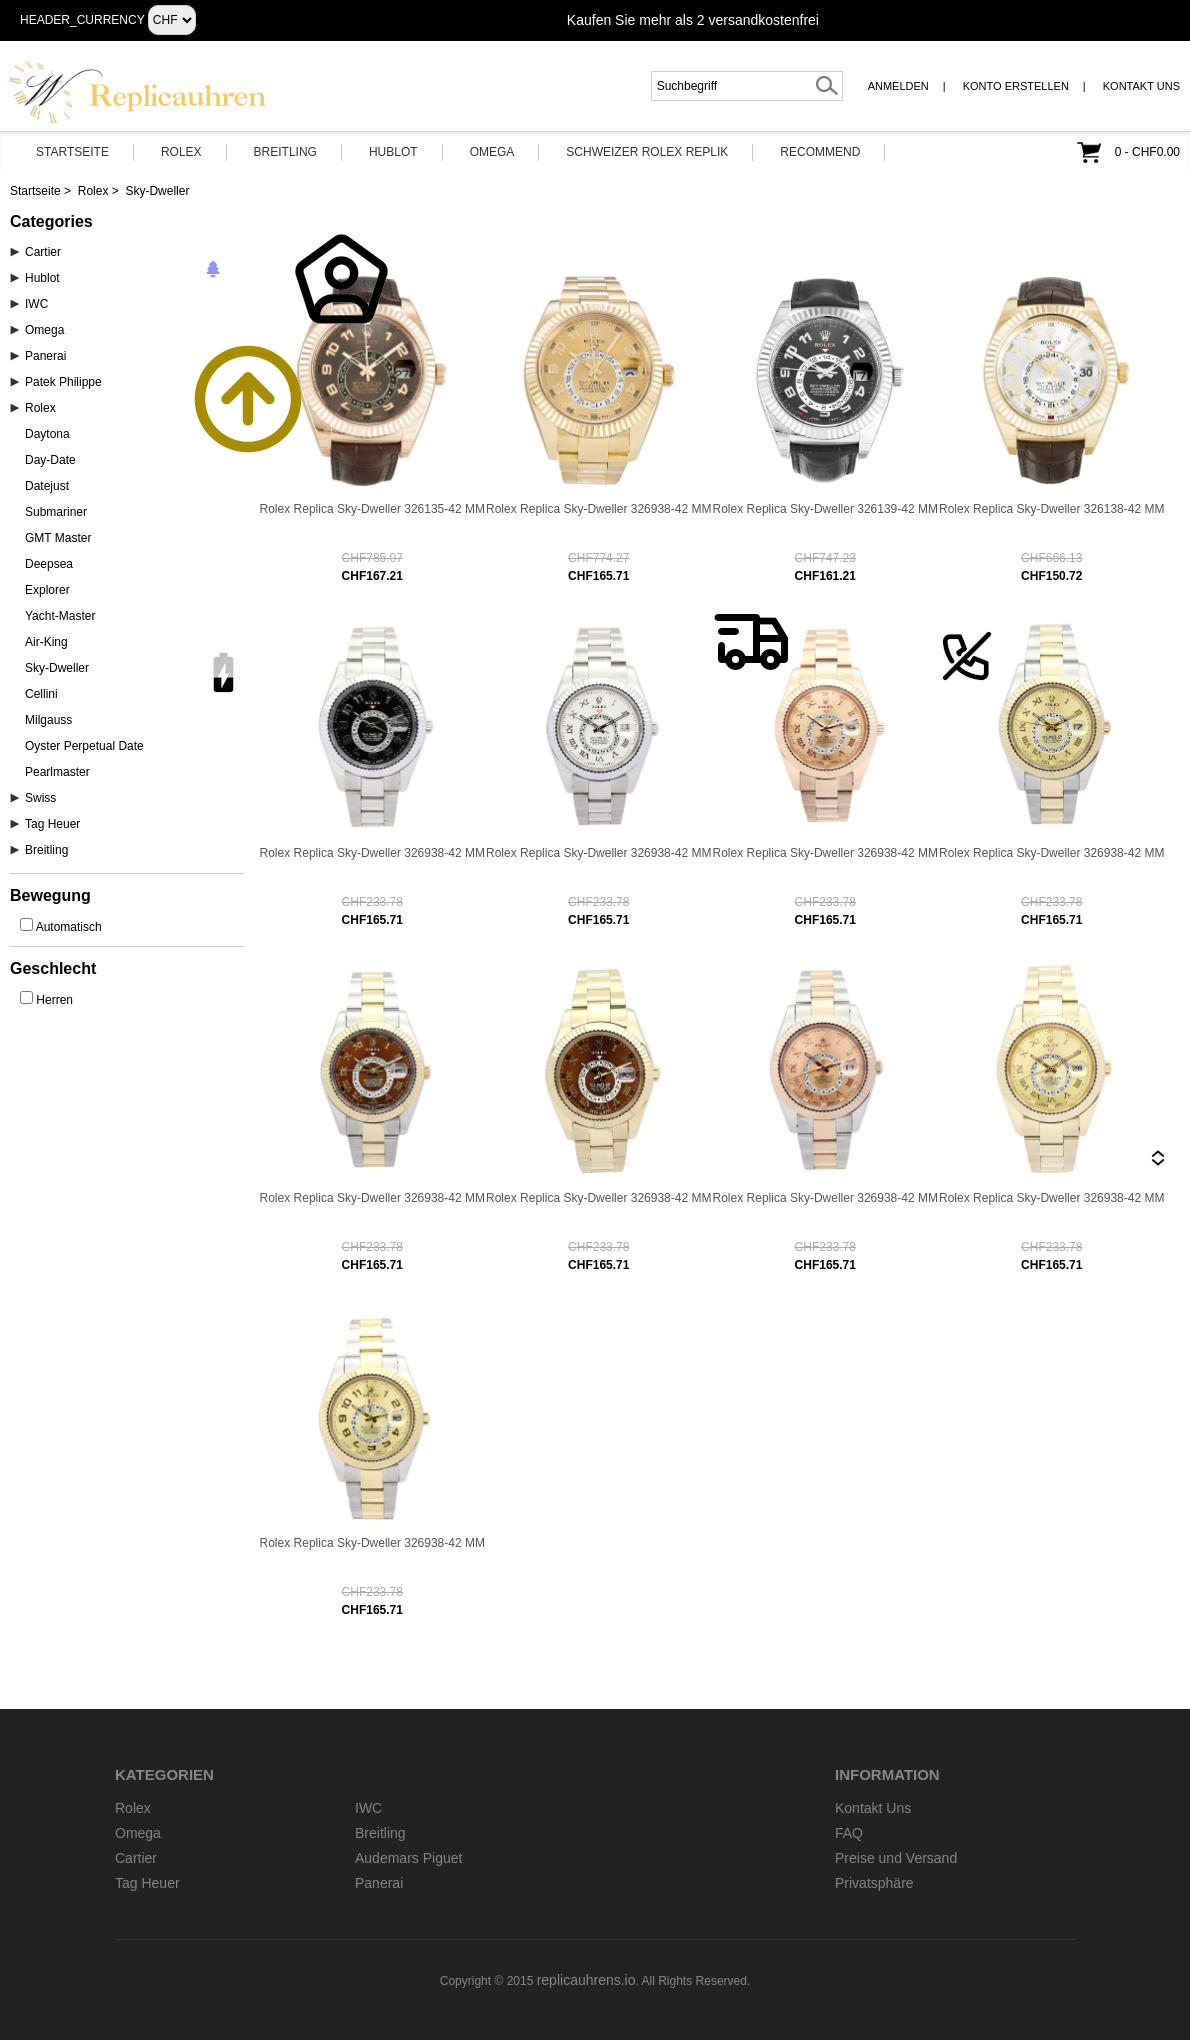 The height and width of the screenshot is (2040, 1190). What do you see at coordinates (967, 656) in the screenshot?
I see `end or decline a phone call` at bounding box center [967, 656].